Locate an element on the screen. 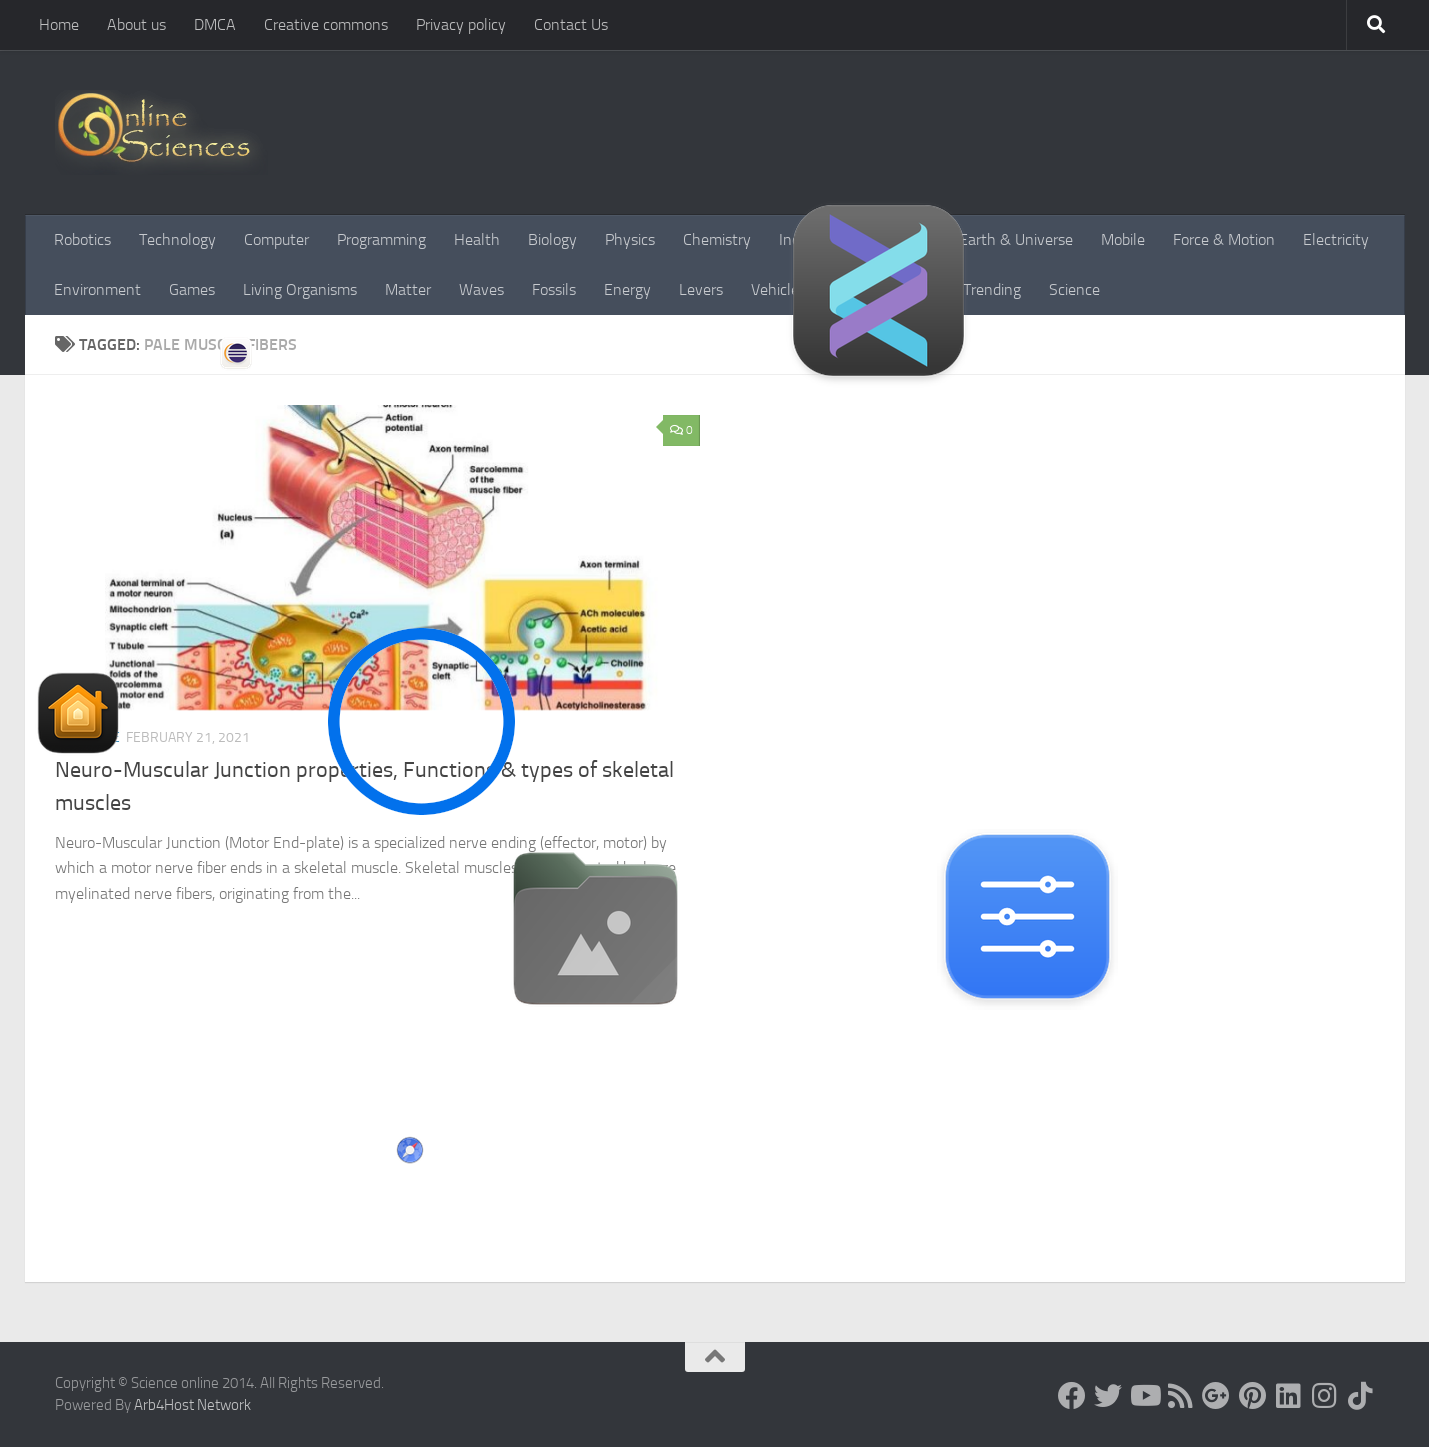 The image size is (1429, 1447). open eclipse IDE is located at coordinates (236, 353).